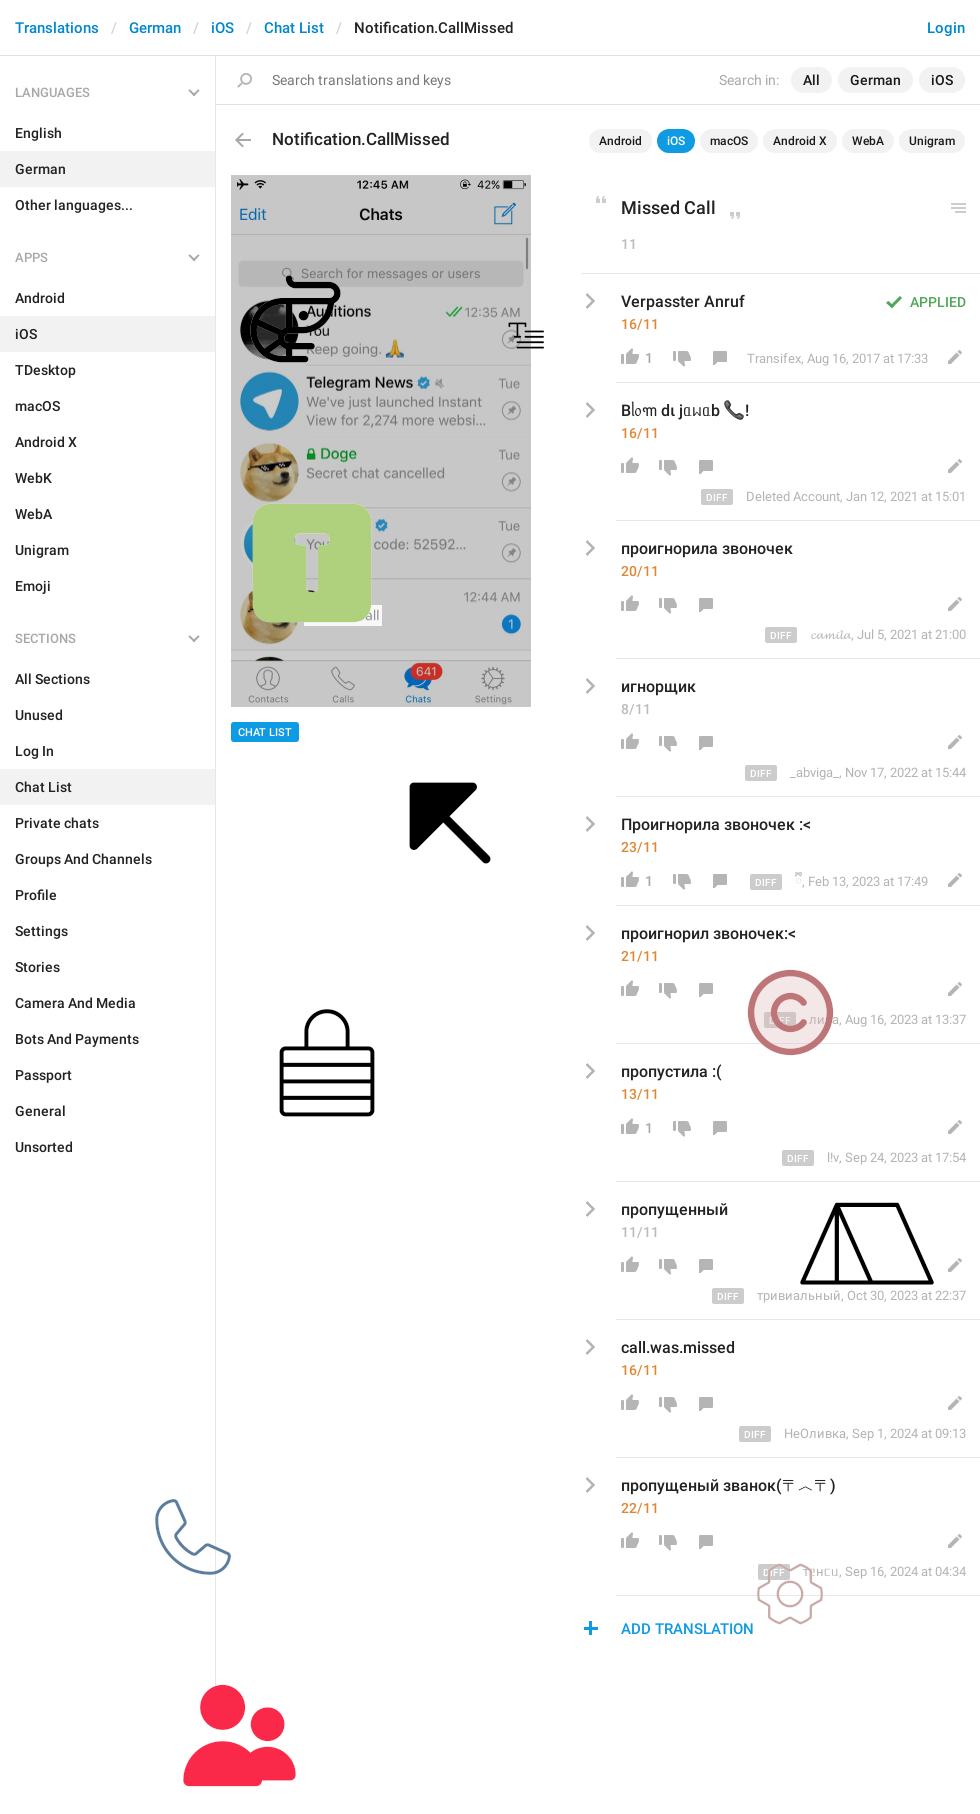 This screenshot has height=1814, width=980. Describe the element at coordinates (312, 563) in the screenshot. I see `text formatting or typography tool` at that location.